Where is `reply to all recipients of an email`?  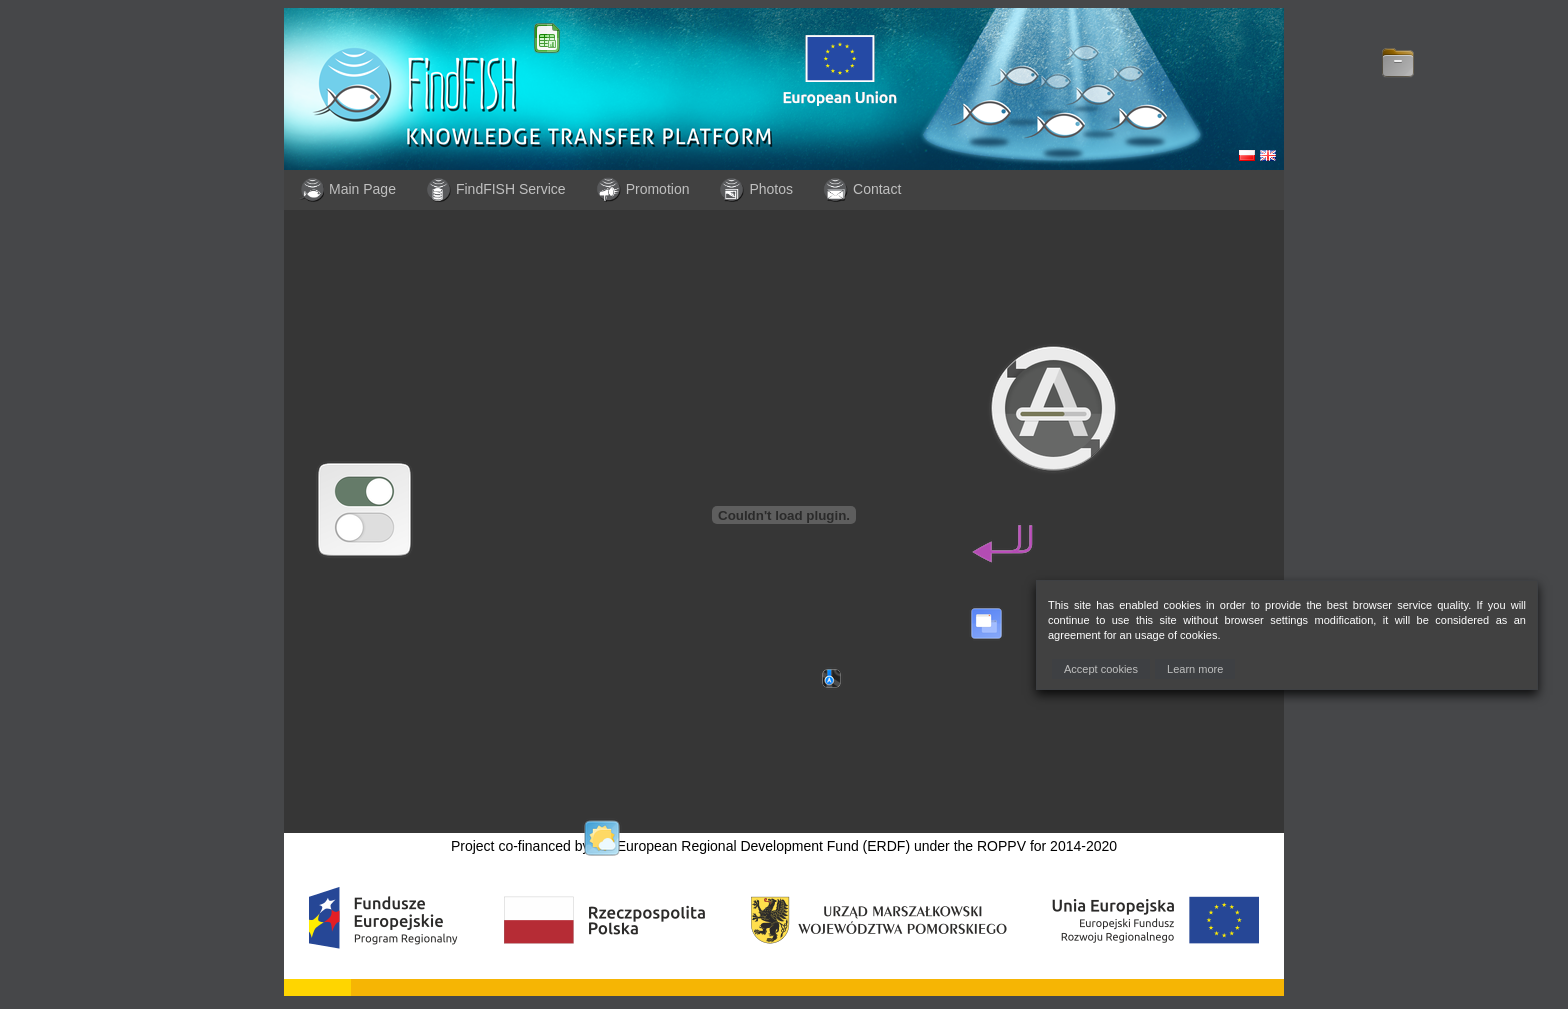 reply to all recipients of an email is located at coordinates (1001, 543).